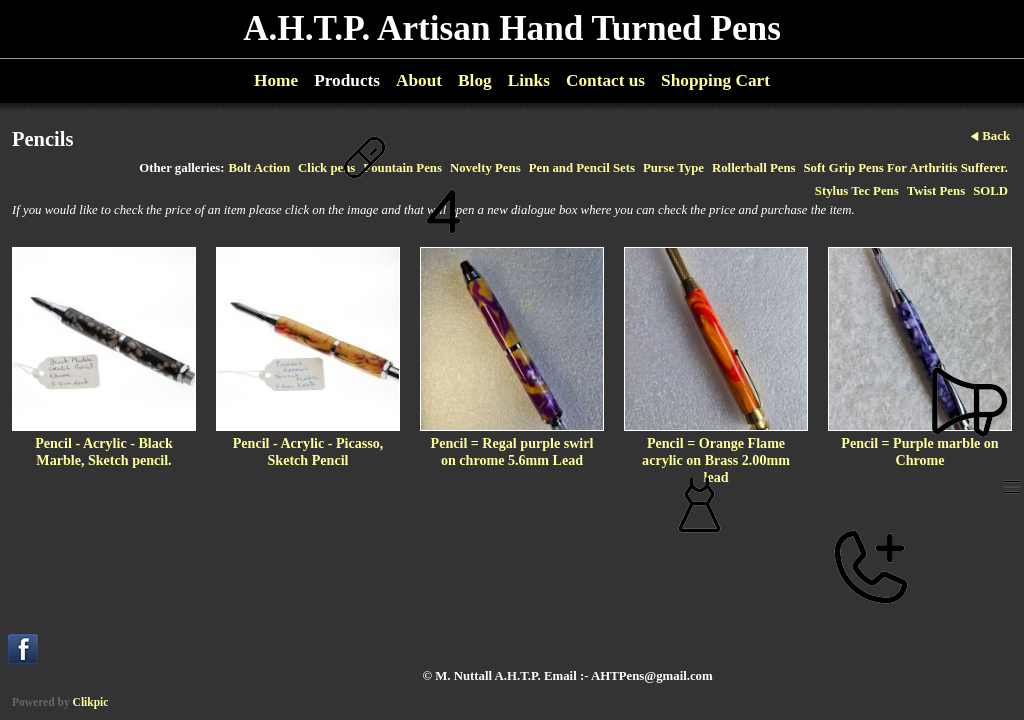 The height and width of the screenshot is (720, 1024). I want to click on make an announcement or broadcast, so click(965, 403).